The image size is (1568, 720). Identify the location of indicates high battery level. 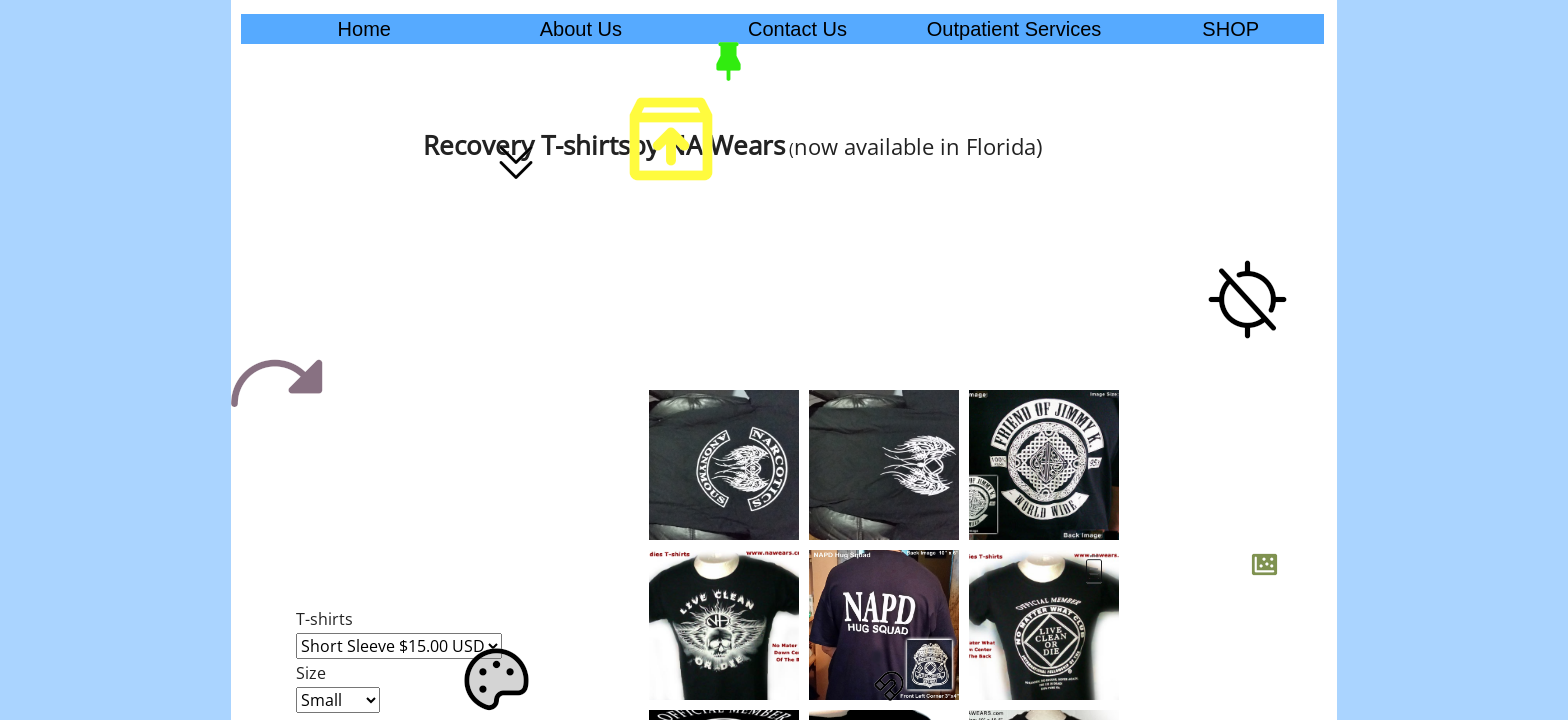
(1094, 570).